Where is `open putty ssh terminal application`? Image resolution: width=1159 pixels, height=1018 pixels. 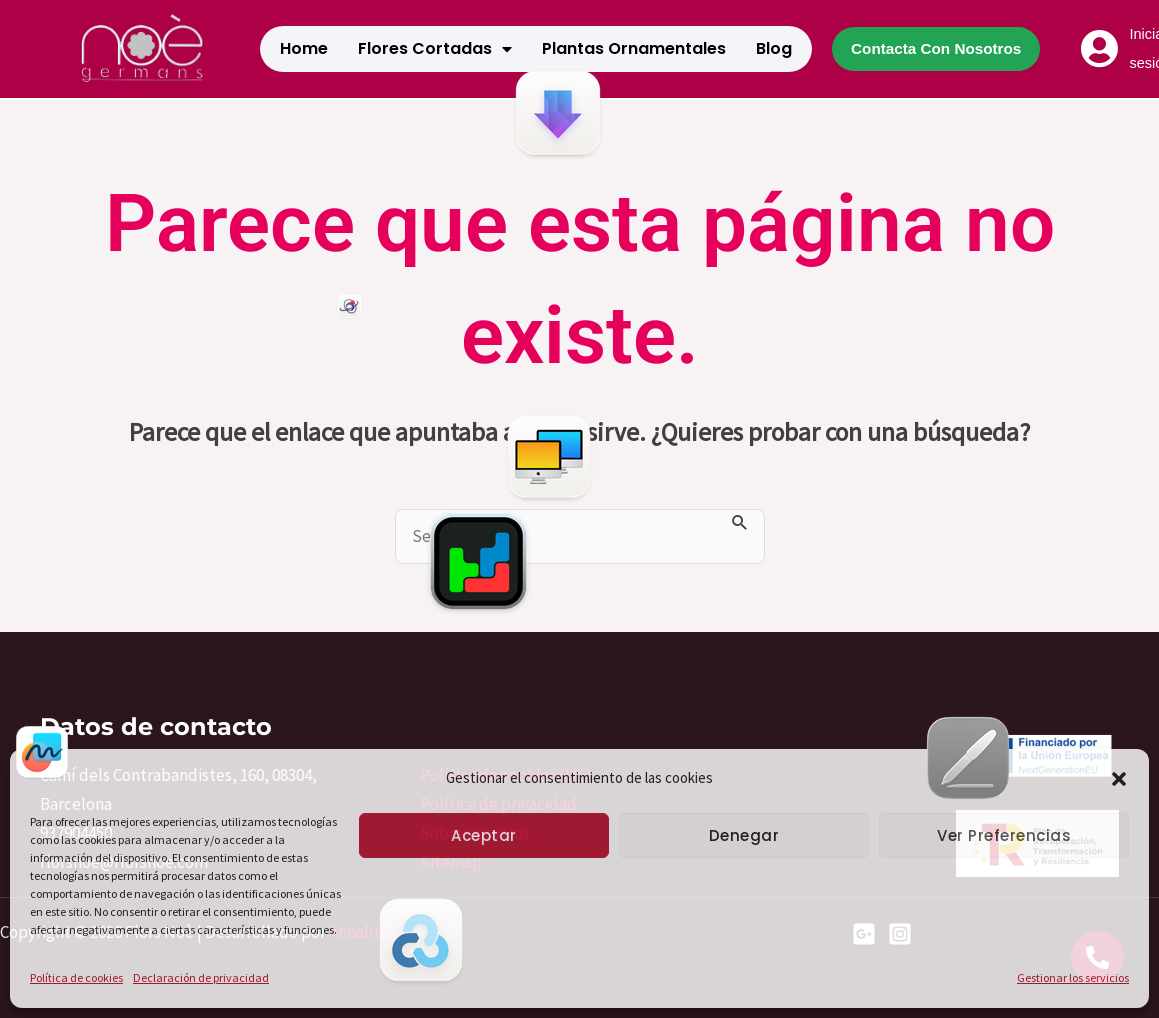
open putty ssh terminal application is located at coordinates (549, 457).